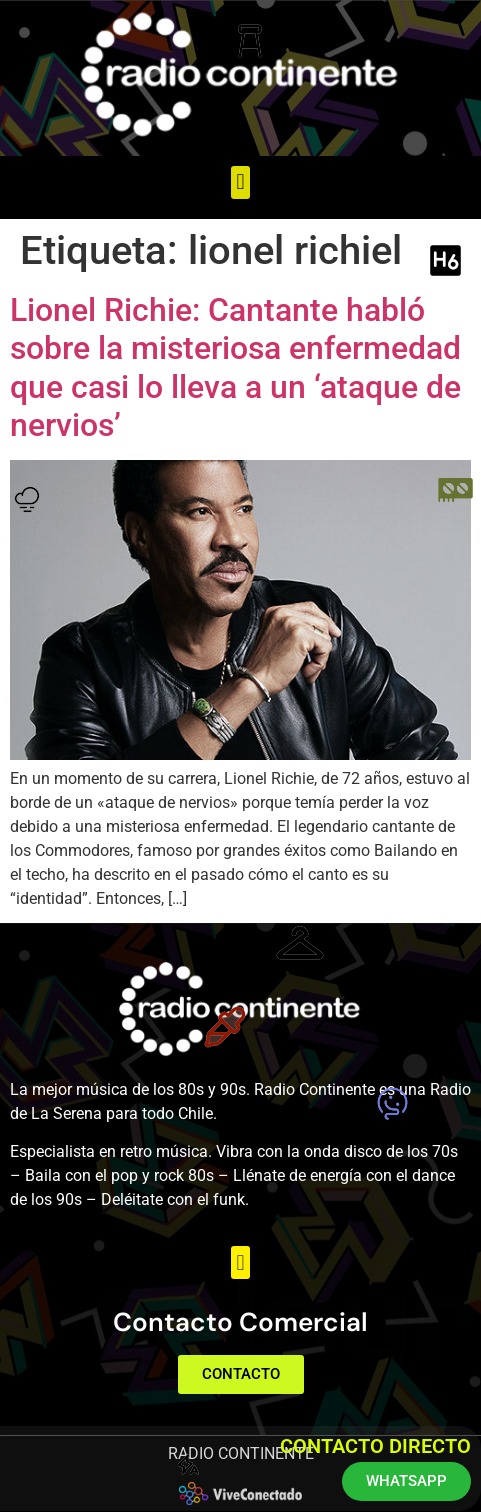 Image resolution: width=481 pixels, height=1512 pixels. I want to click on auto-enhance or quick optimize content, so click(188, 1465).